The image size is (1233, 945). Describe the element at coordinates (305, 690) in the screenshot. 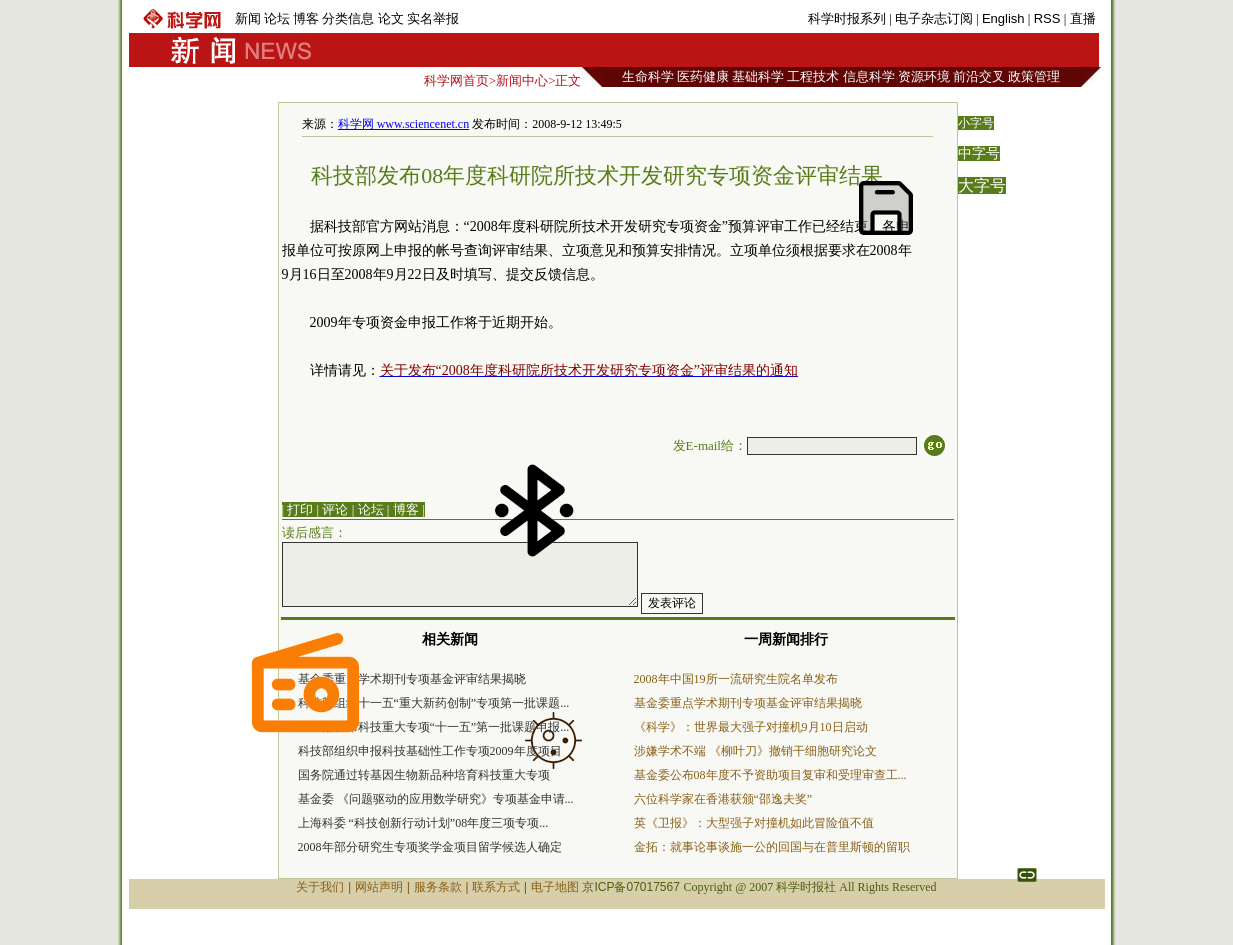

I see `open radio or audio streaming` at that location.